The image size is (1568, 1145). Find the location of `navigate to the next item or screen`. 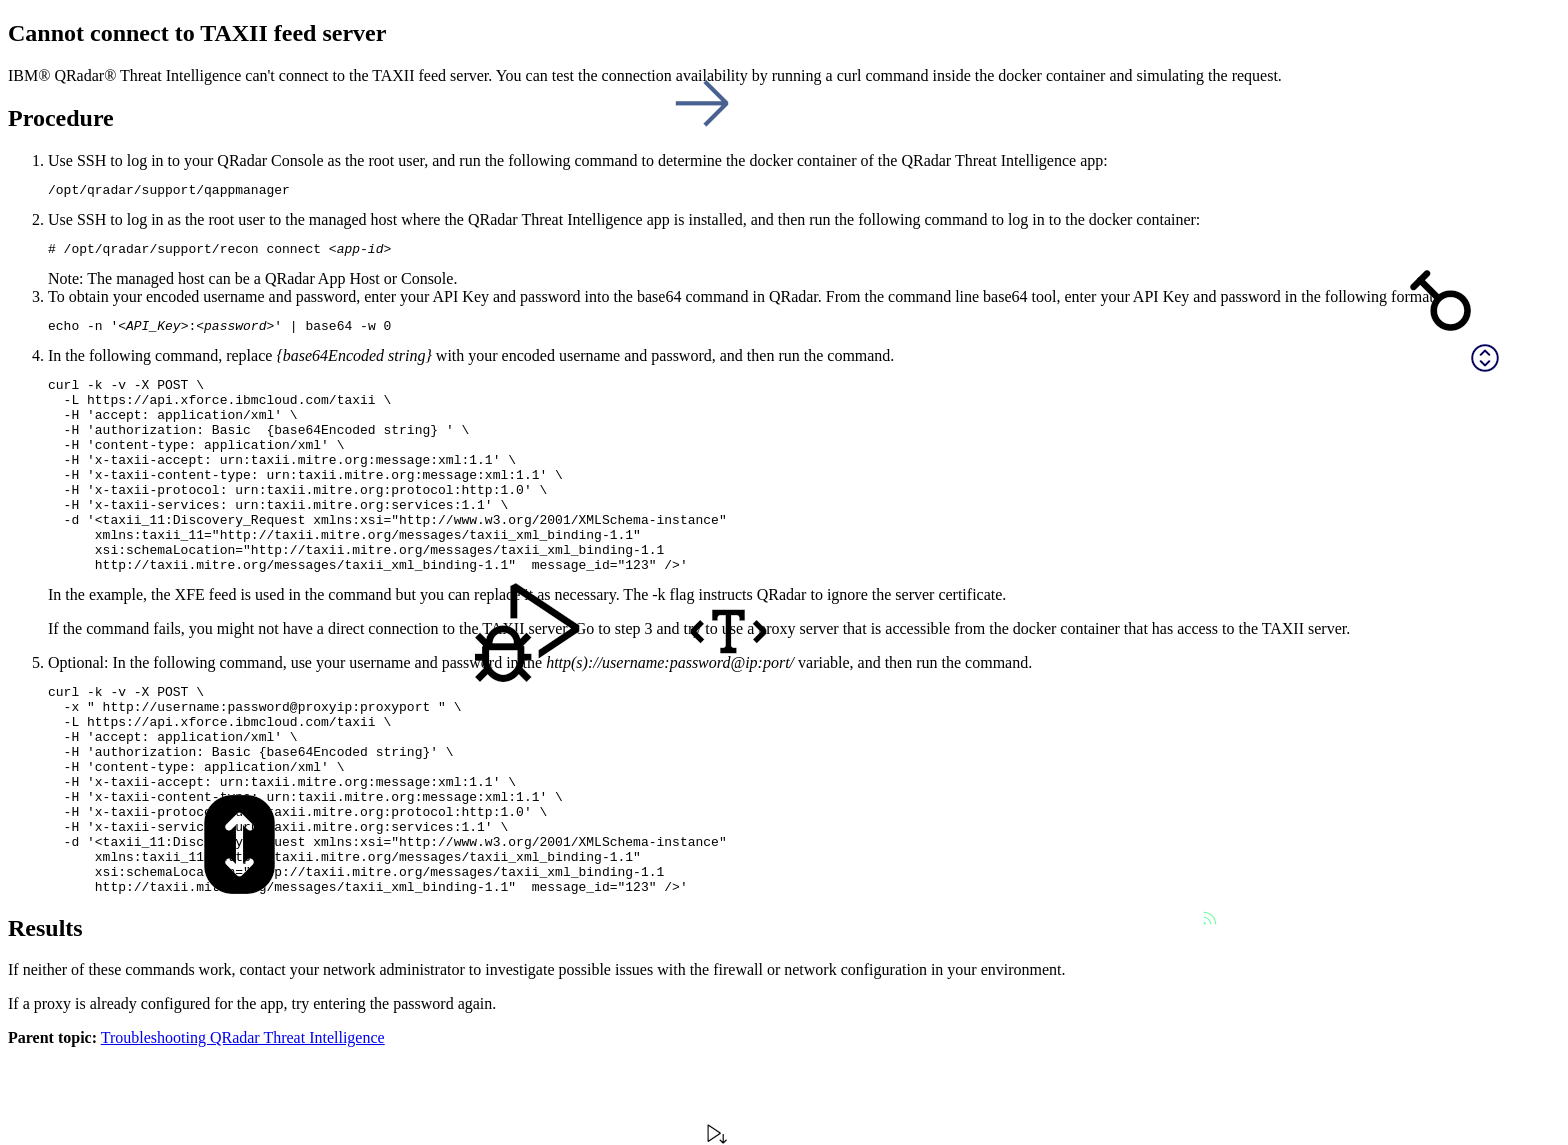

navigate to the next item or screen is located at coordinates (702, 101).